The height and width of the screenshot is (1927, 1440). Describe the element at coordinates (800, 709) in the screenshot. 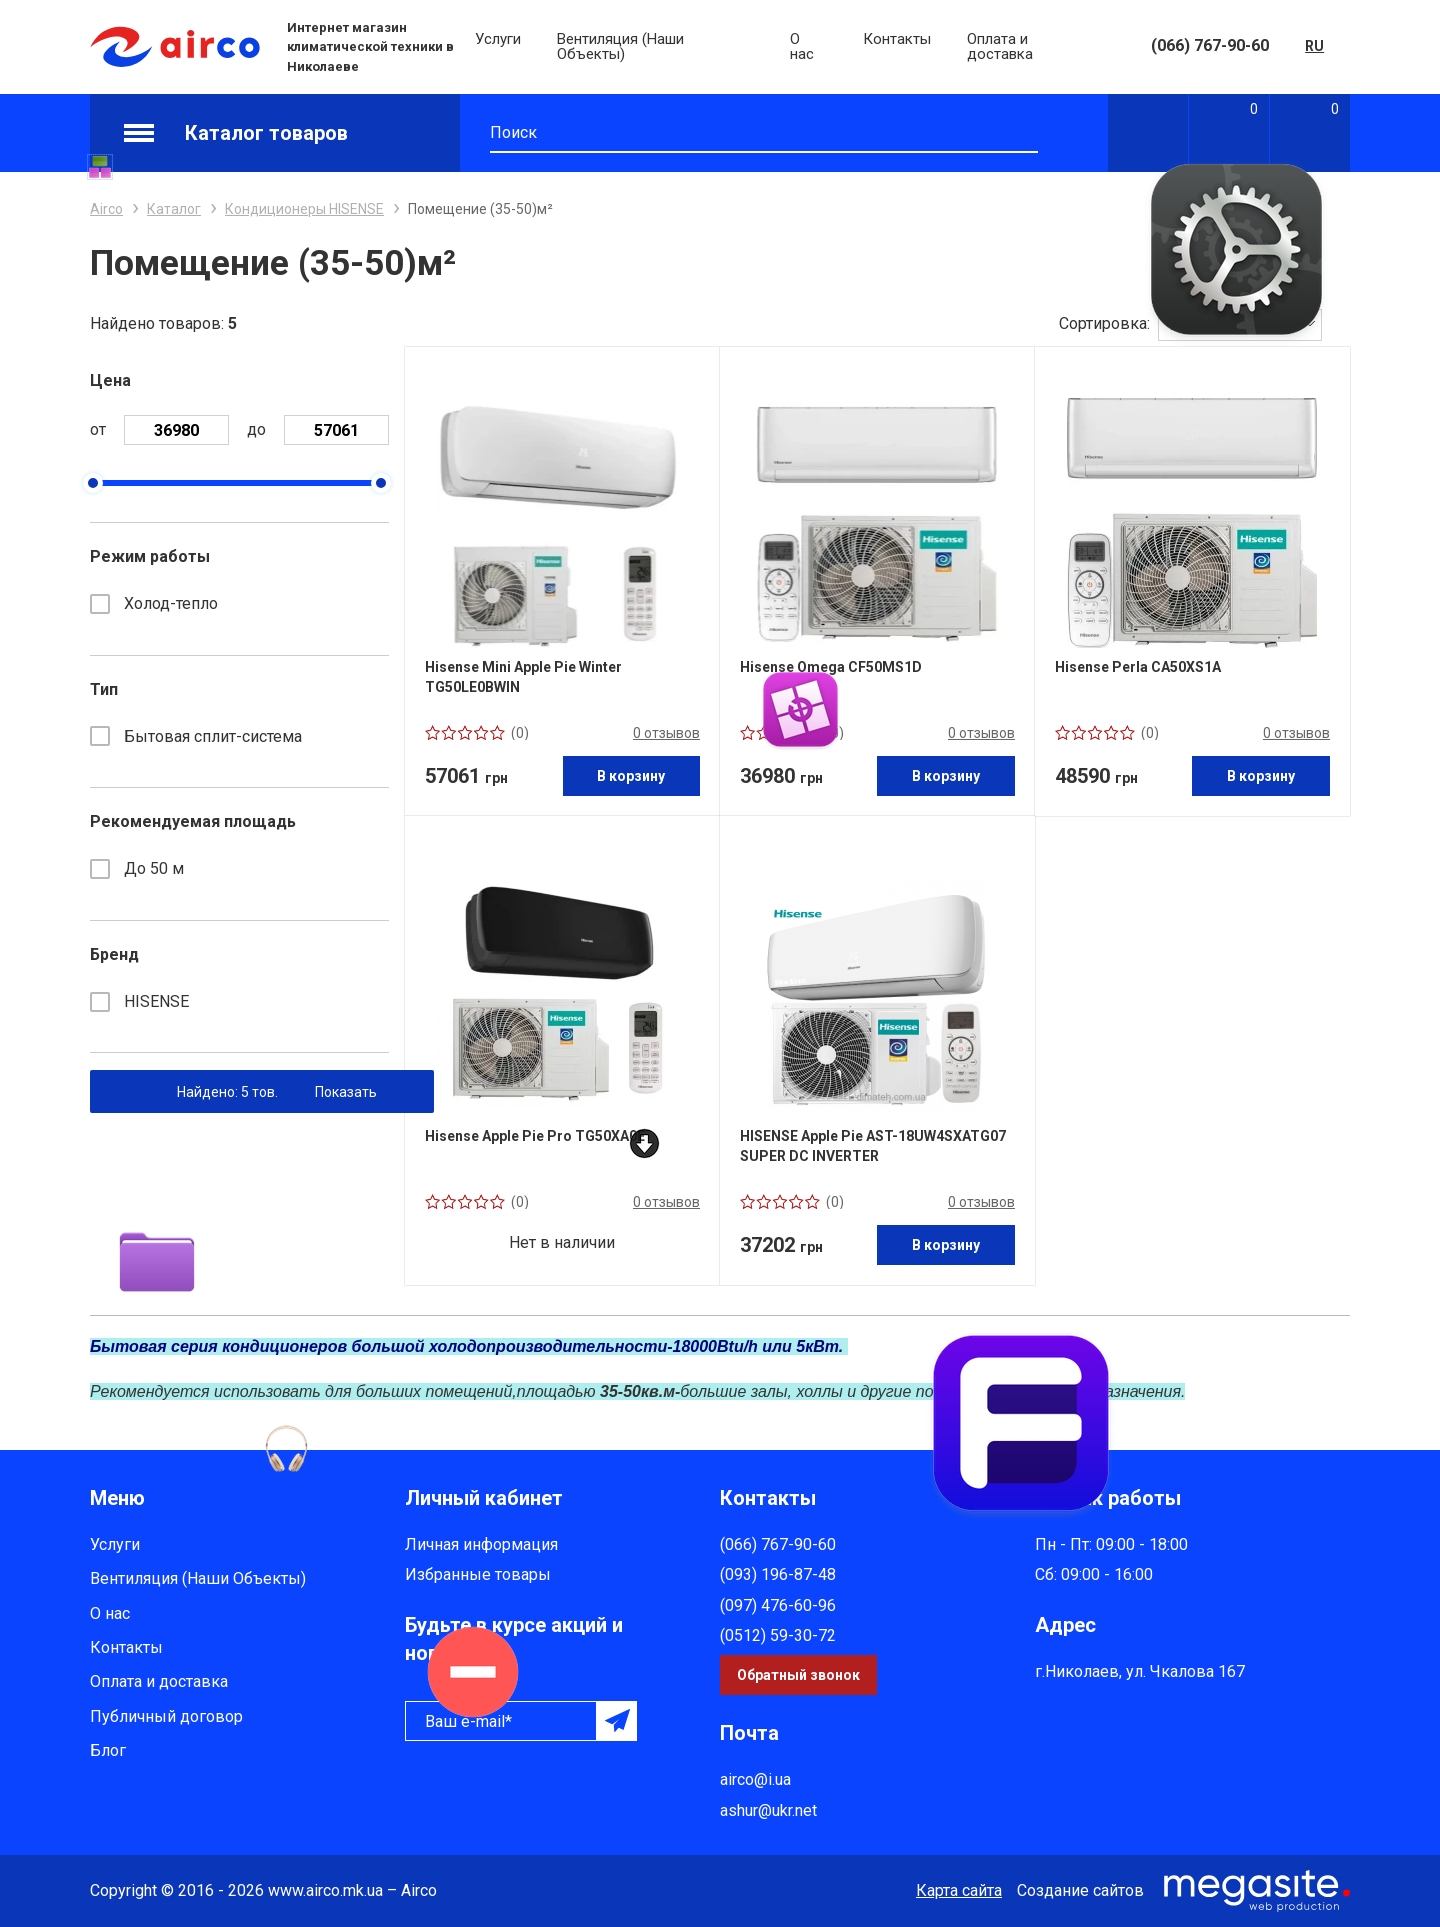

I see `open wallstreet control app` at that location.